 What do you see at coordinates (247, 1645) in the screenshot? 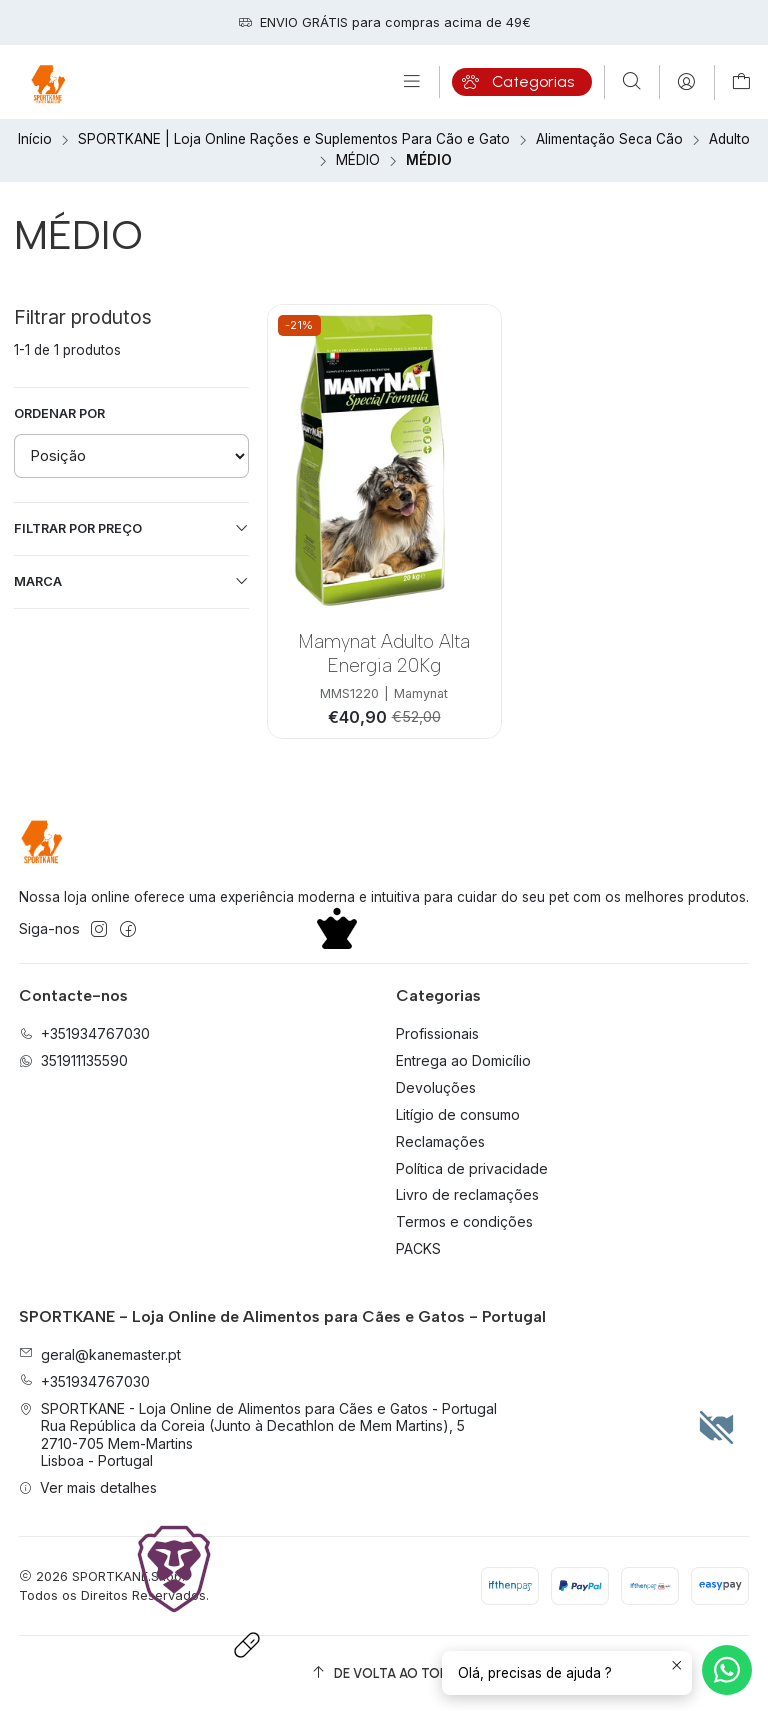
I see `access medication or health information` at bounding box center [247, 1645].